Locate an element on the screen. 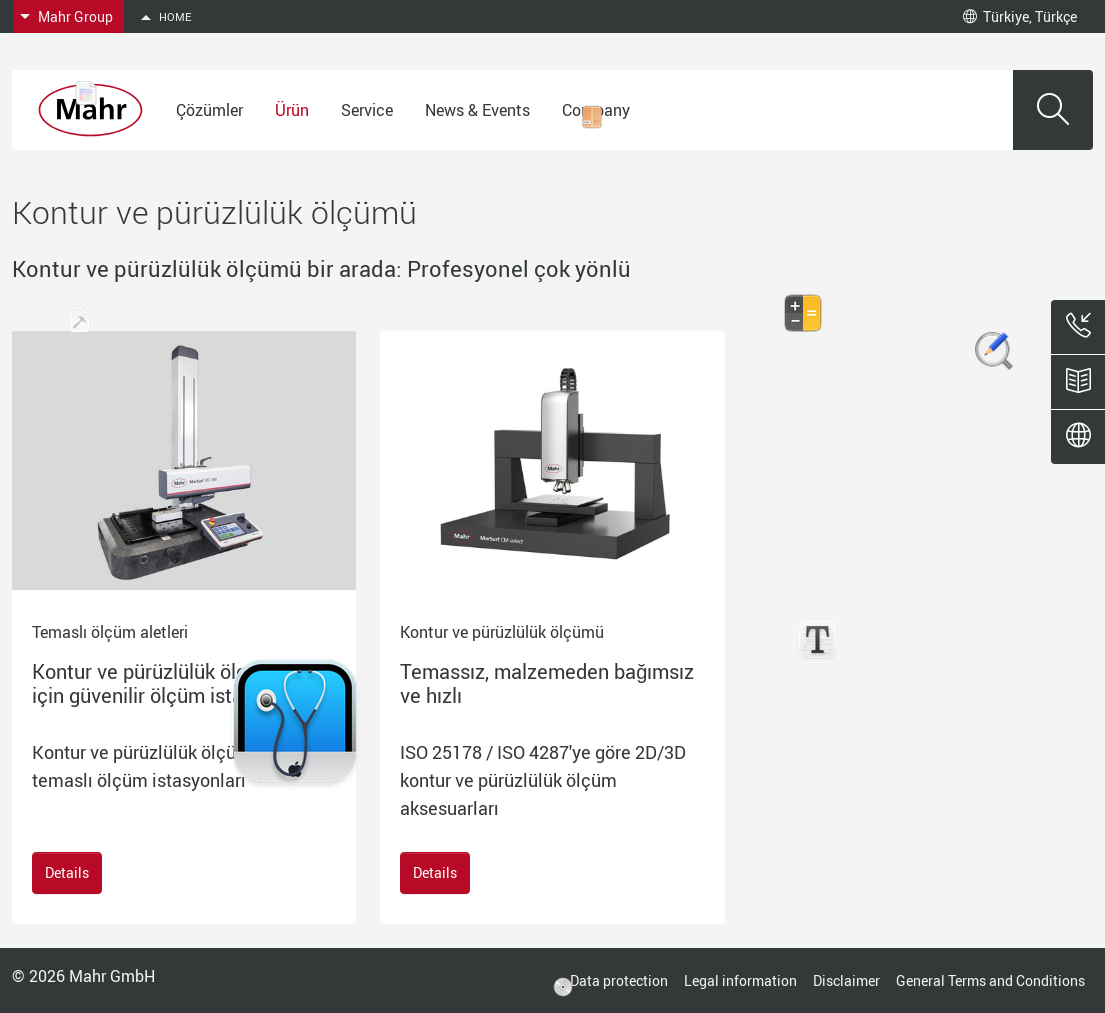  a compressed or archived file is located at coordinates (592, 117).